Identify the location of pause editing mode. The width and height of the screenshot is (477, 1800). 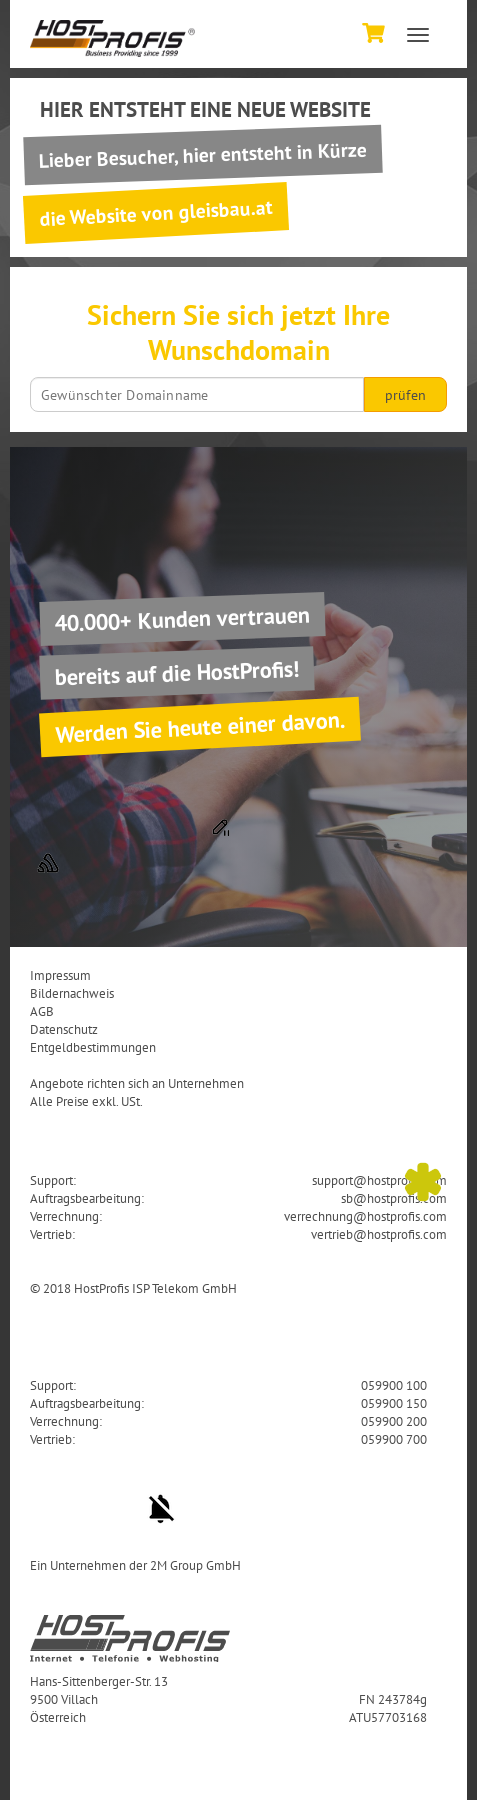
(220, 826).